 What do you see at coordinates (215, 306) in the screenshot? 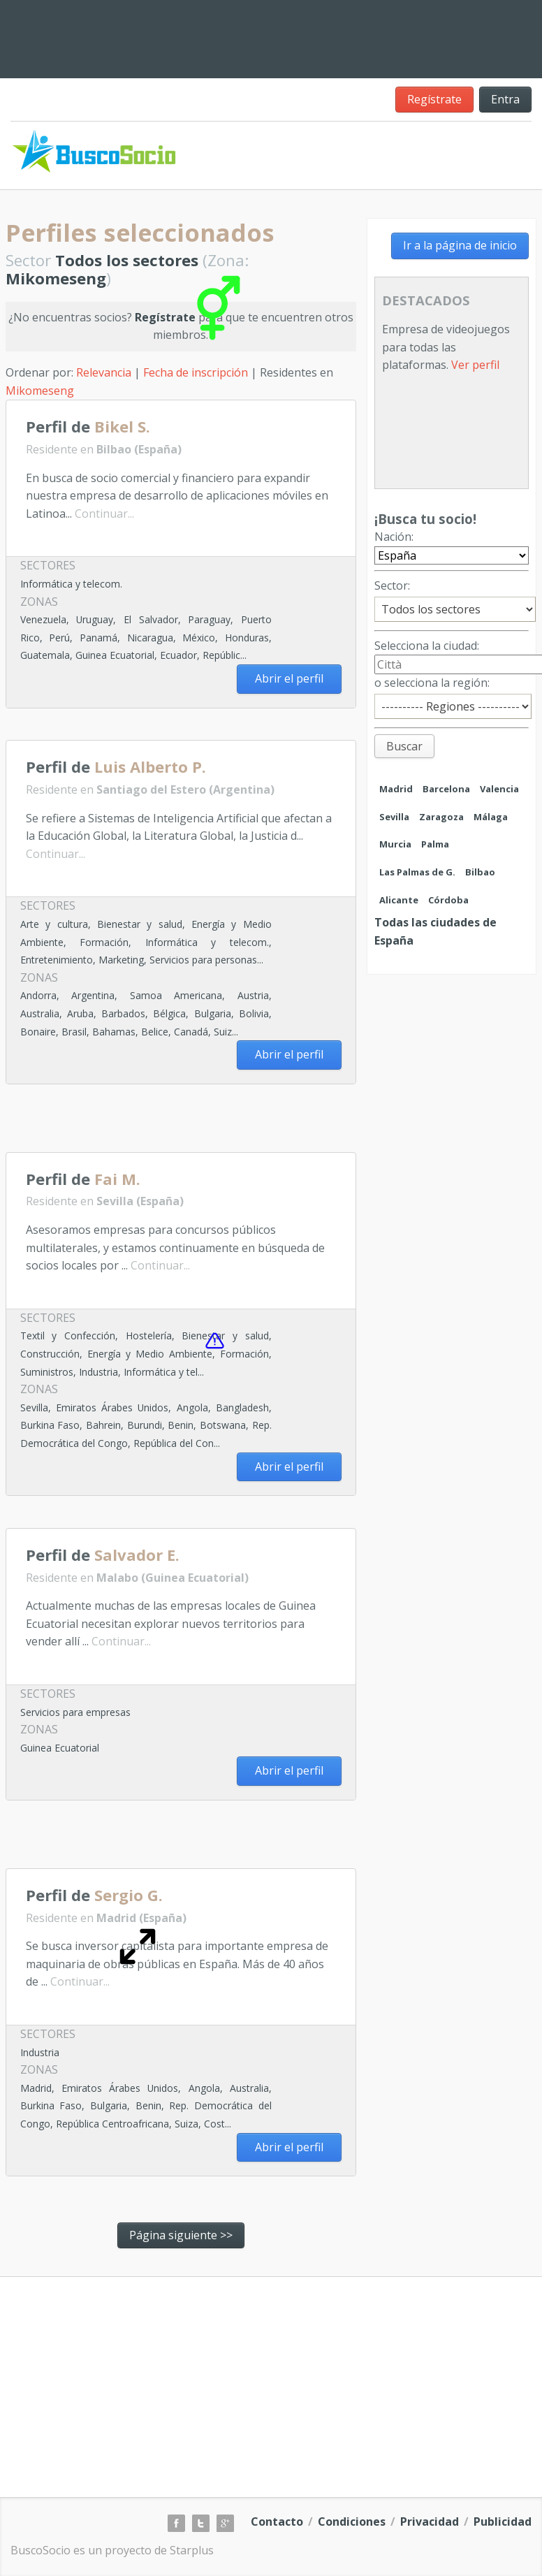
I see `select bigender identity option` at bounding box center [215, 306].